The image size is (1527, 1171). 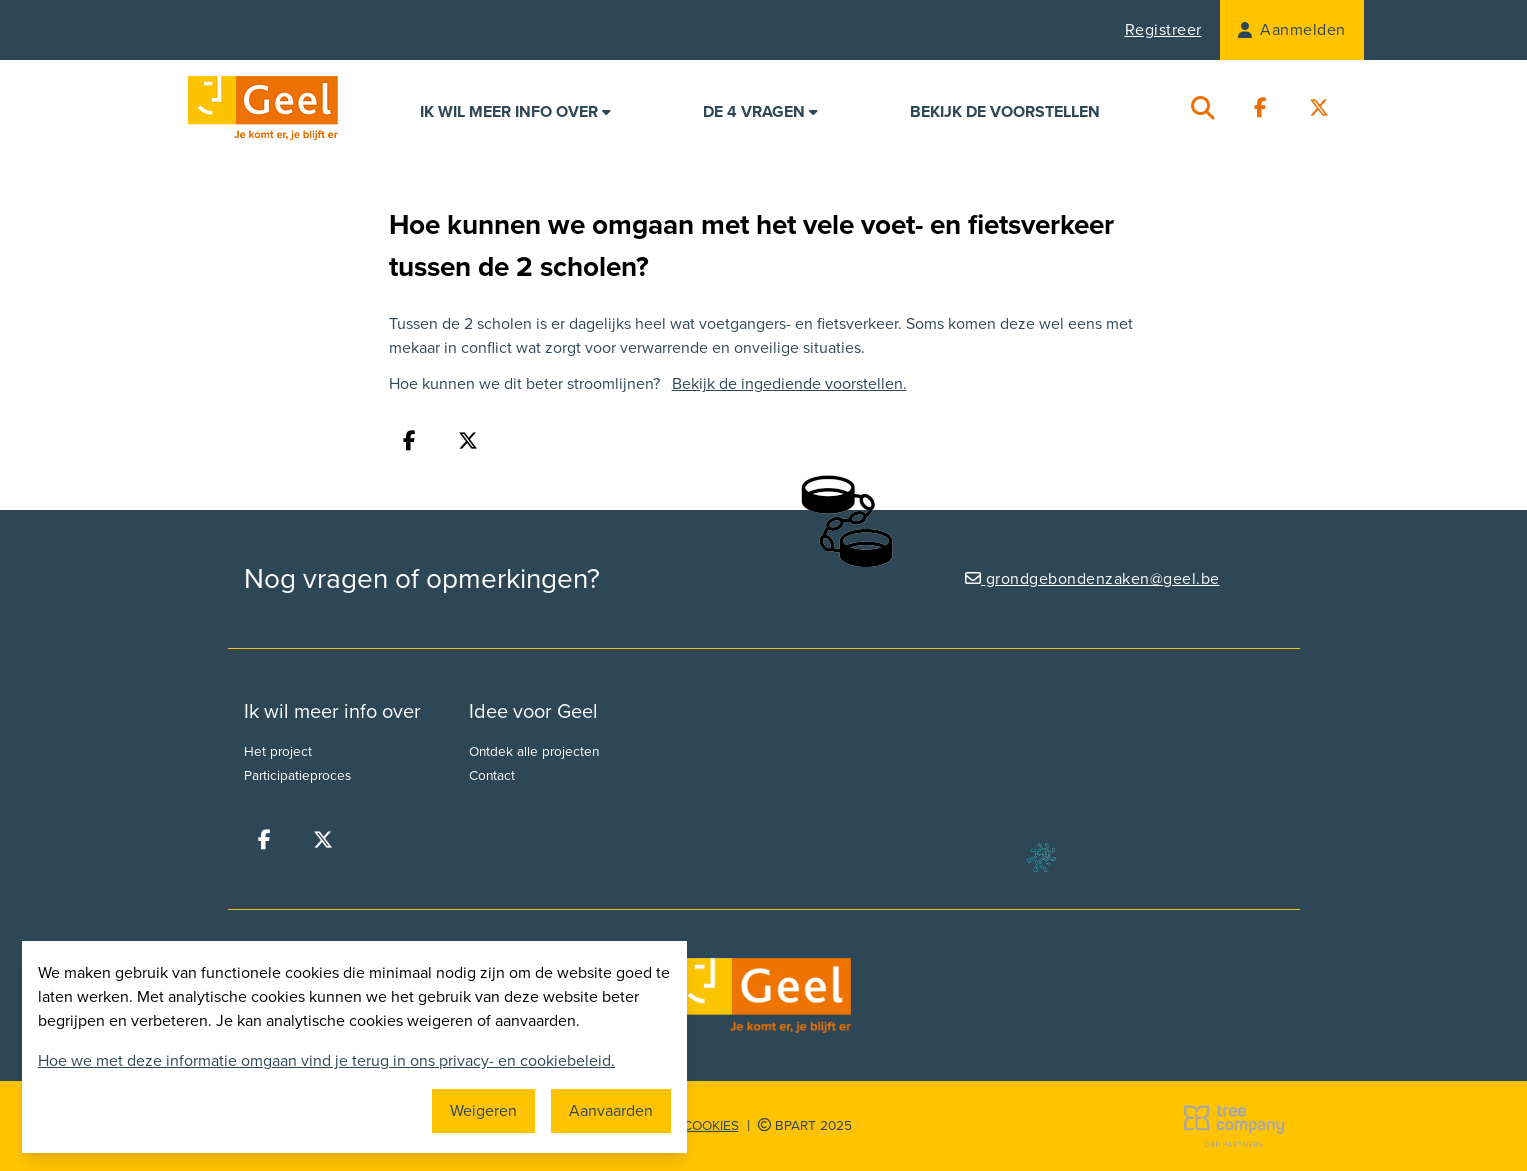 What do you see at coordinates (1041, 857) in the screenshot?
I see `decorative flourish or ornamental design element` at bounding box center [1041, 857].